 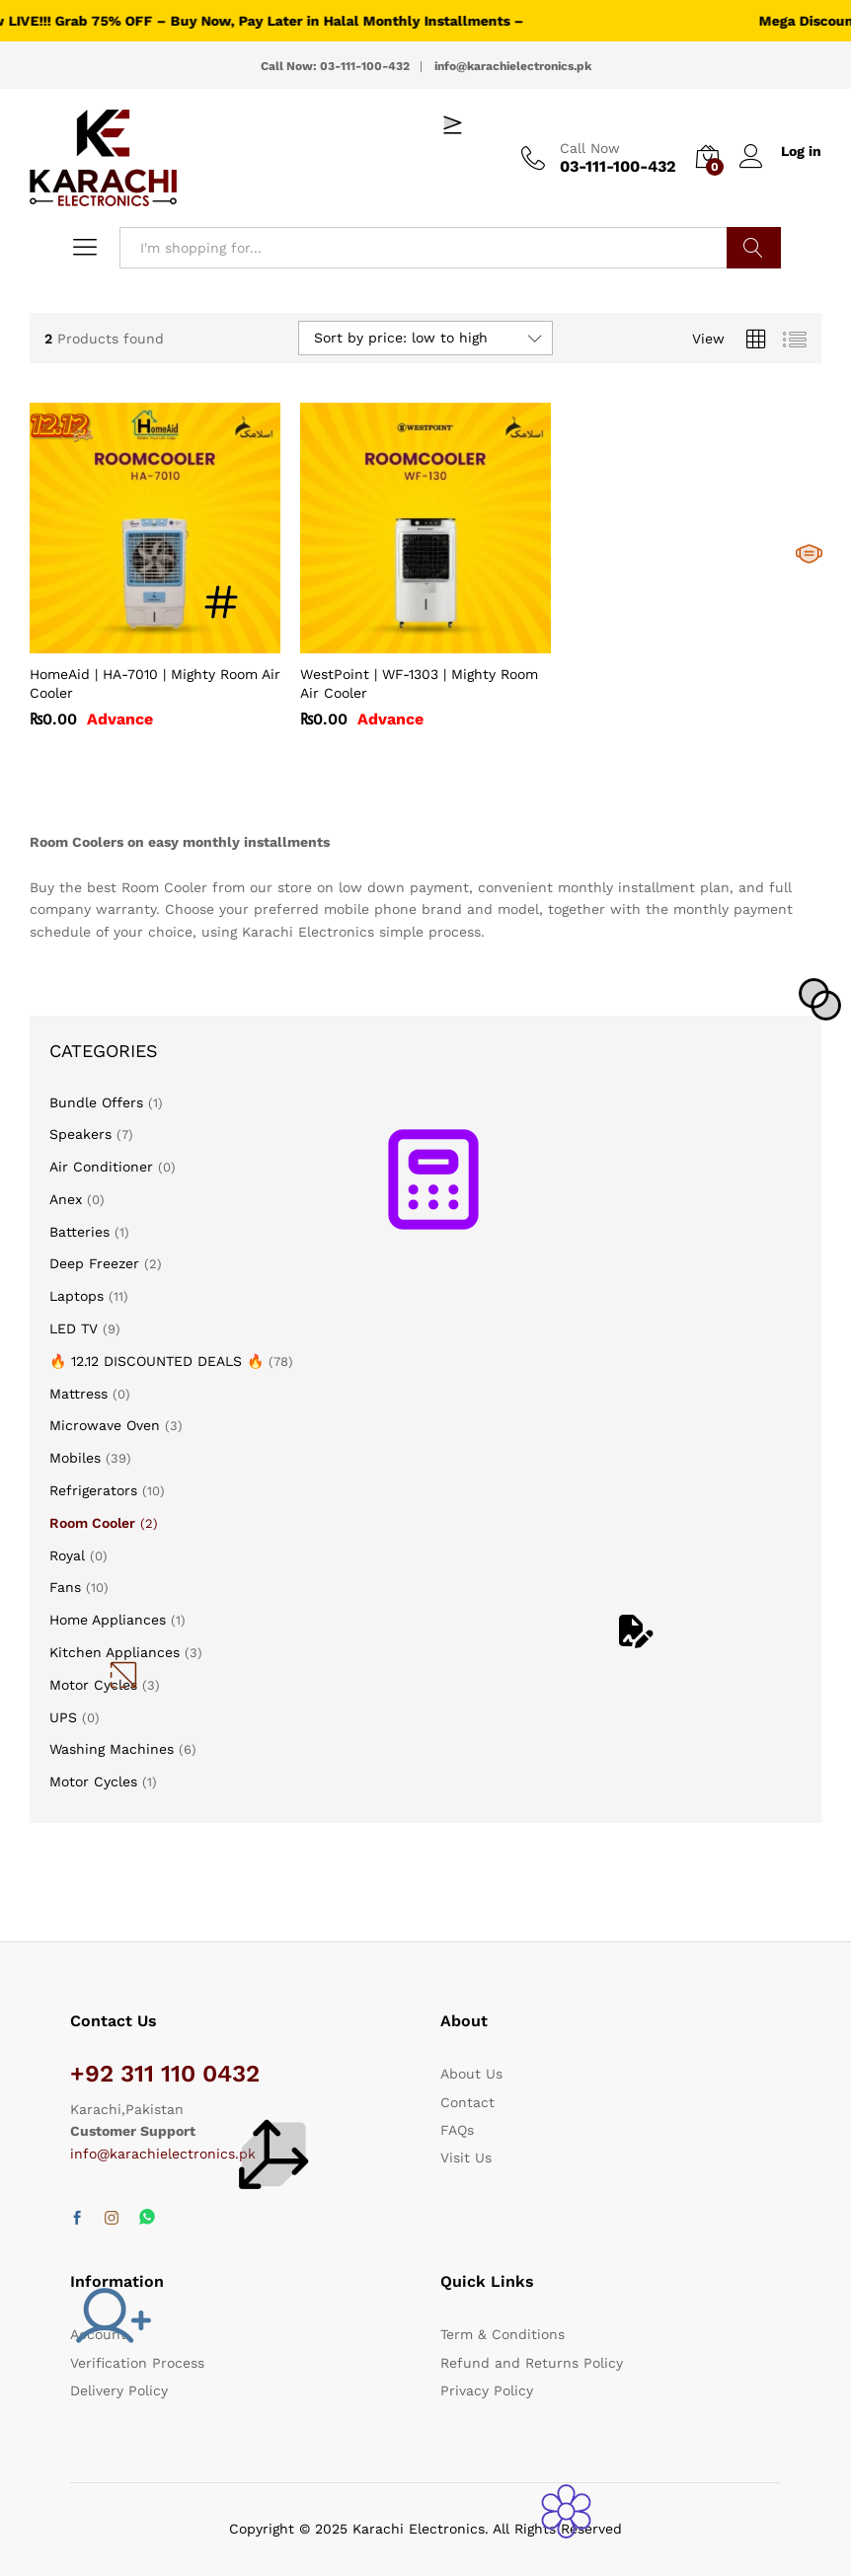 What do you see at coordinates (111, 2317) in the screenshot?
I see `add a new user or contact` at bounding box center [111, 2317].